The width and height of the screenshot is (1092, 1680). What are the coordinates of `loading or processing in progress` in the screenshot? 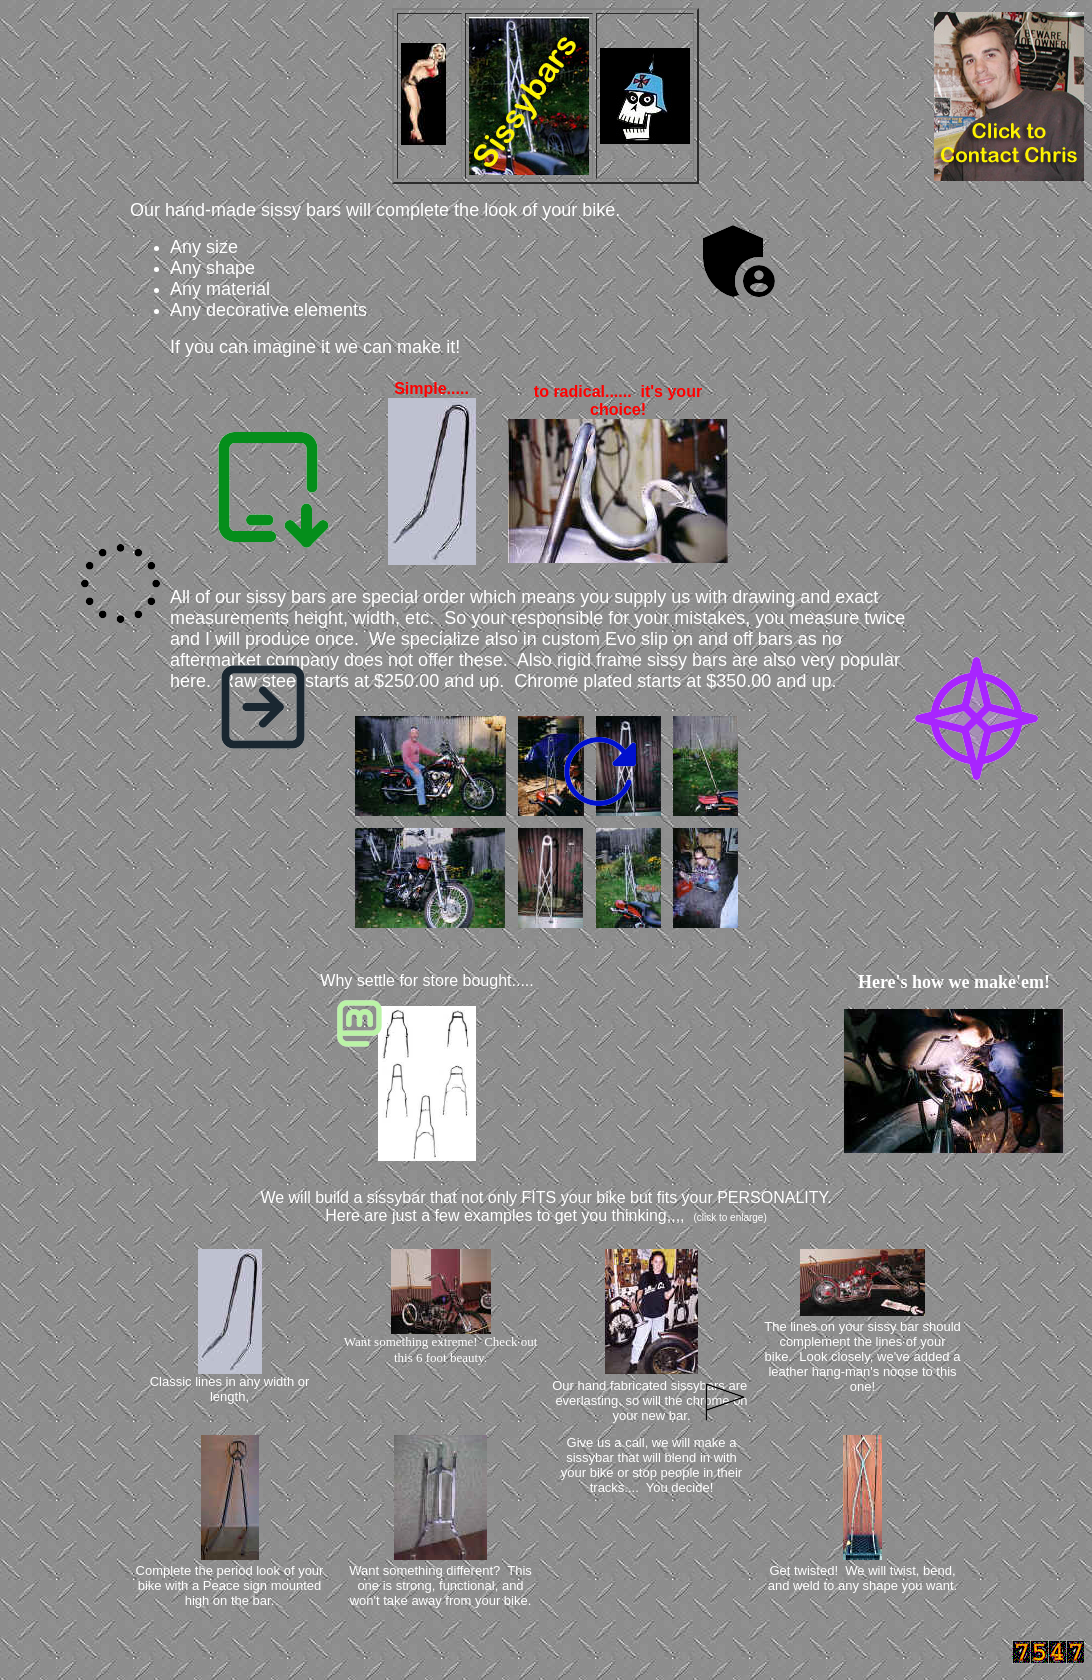 It's located at (120, 583).